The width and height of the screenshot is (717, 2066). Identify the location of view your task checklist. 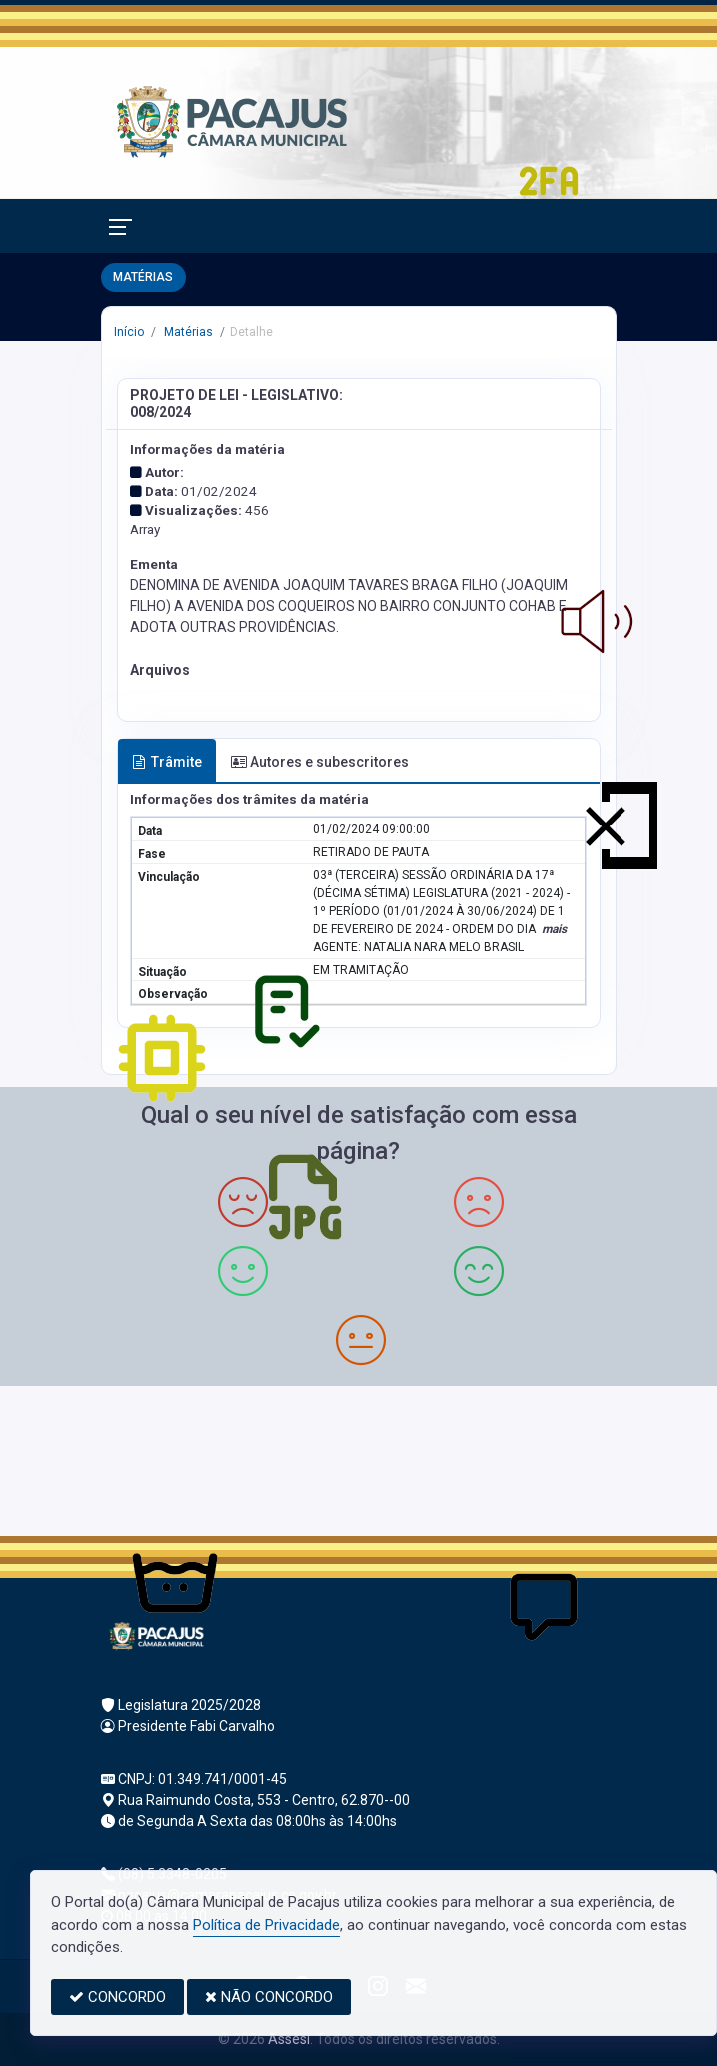
(285, 1009).